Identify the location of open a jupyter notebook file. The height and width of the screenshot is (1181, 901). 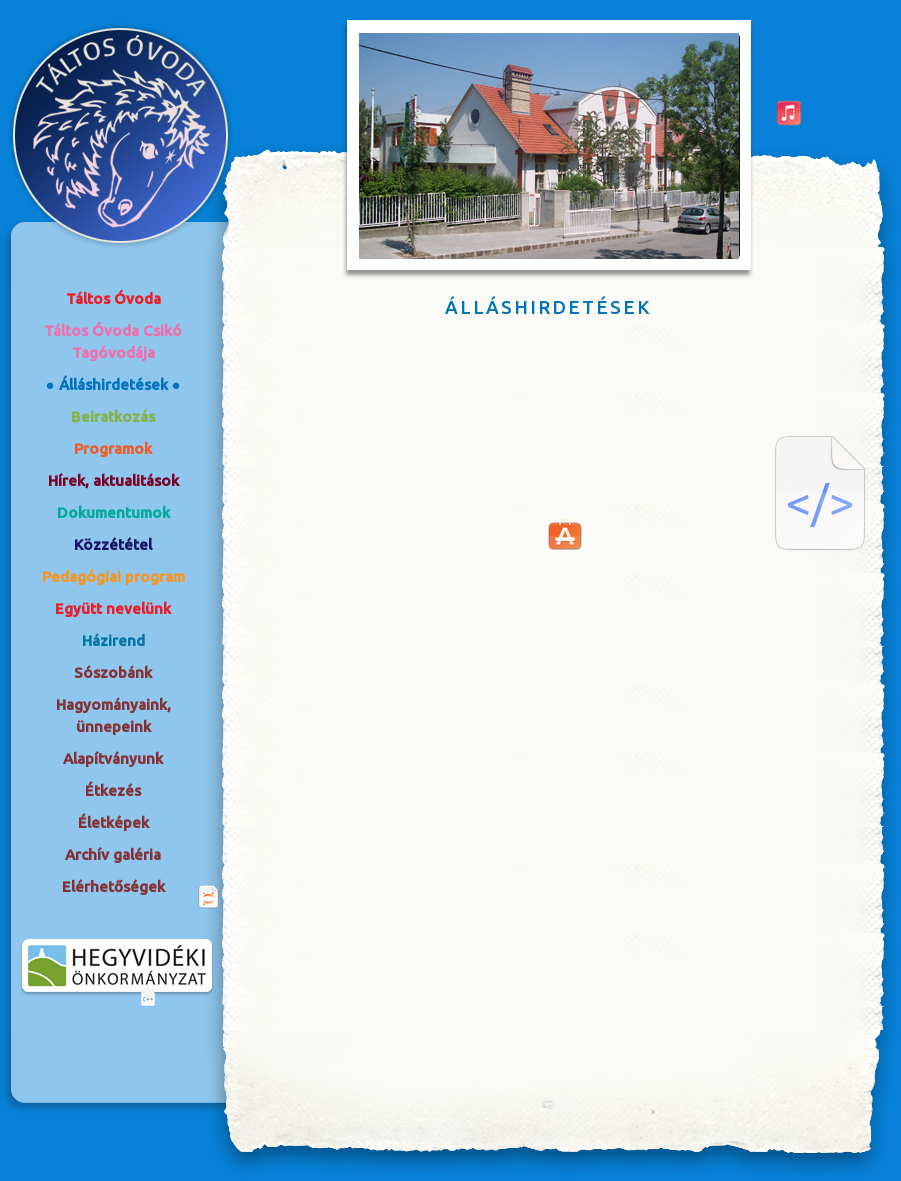
(208, 896).